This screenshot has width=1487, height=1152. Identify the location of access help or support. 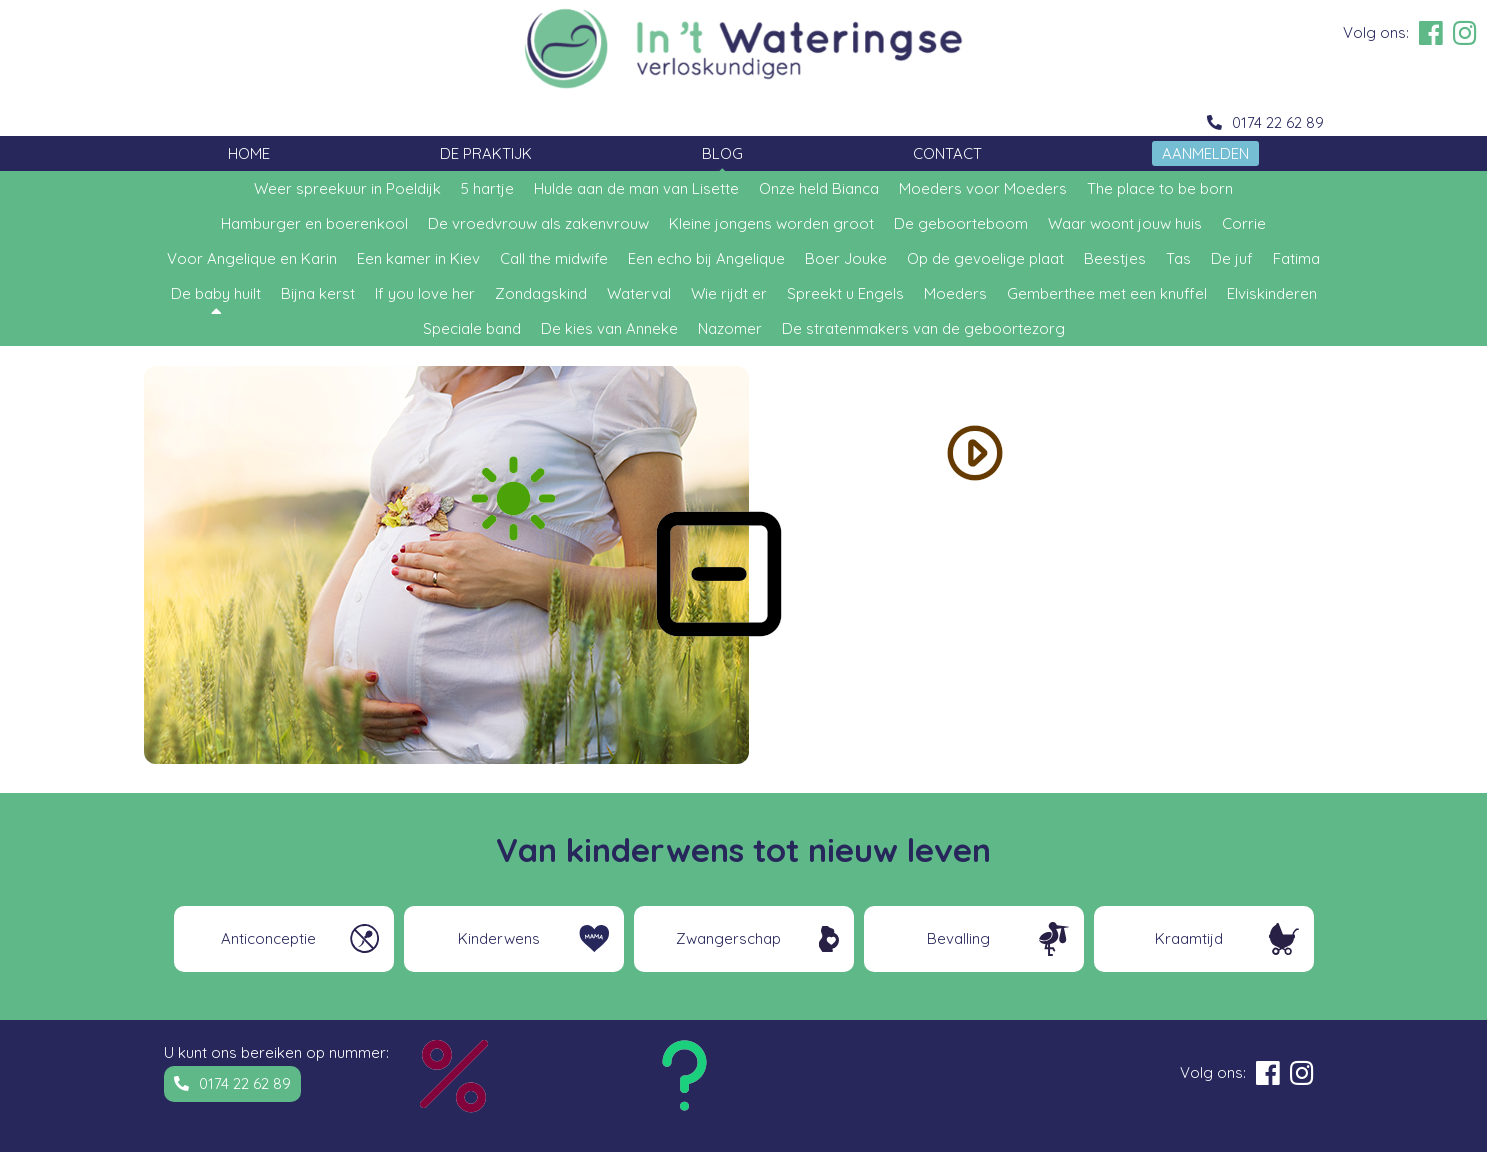
(684, 1075).